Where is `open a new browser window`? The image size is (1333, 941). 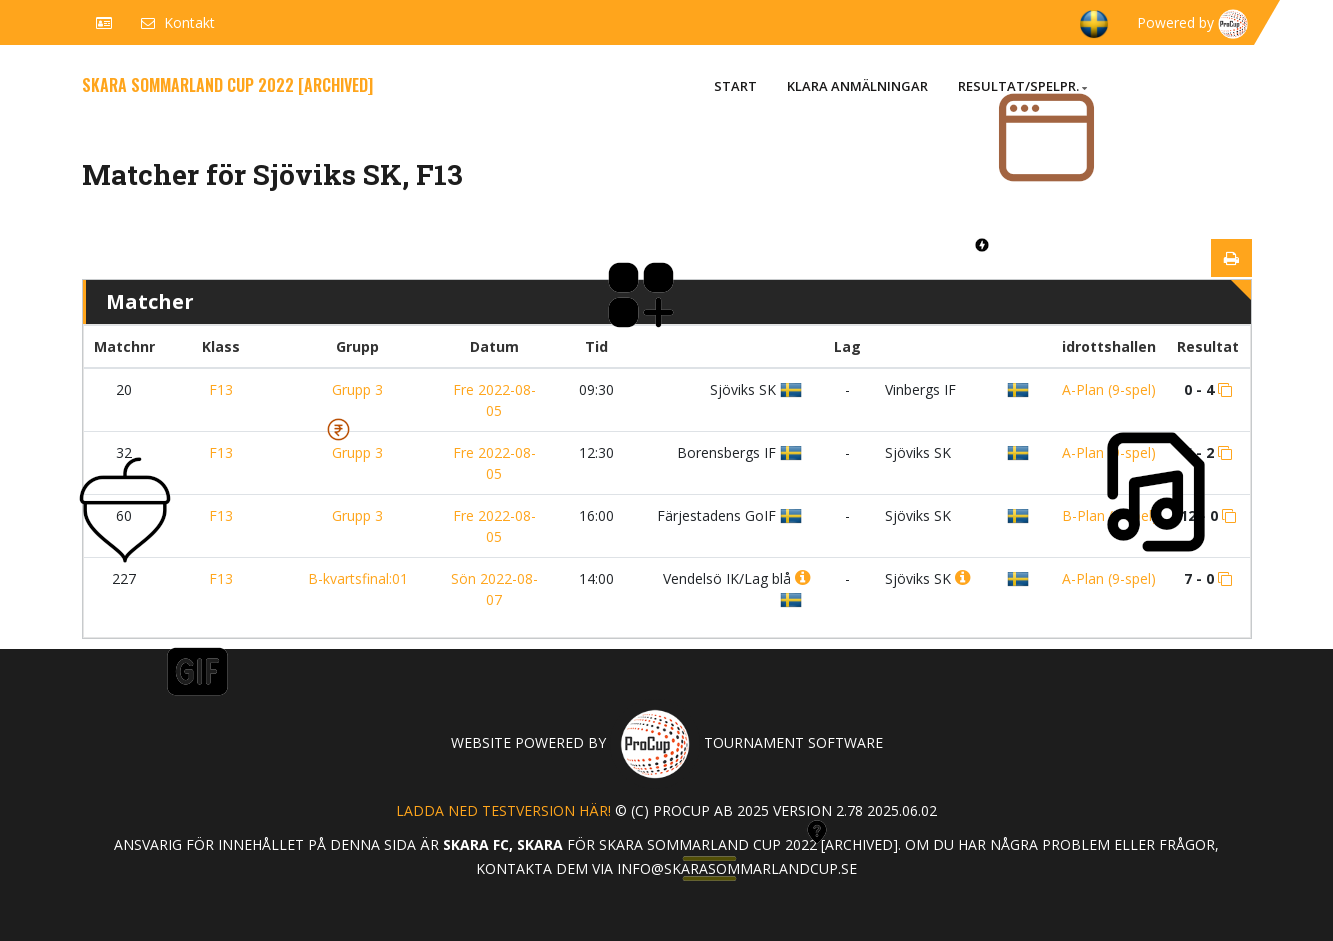
open a new browser window is located at coordinates (1046, 137).